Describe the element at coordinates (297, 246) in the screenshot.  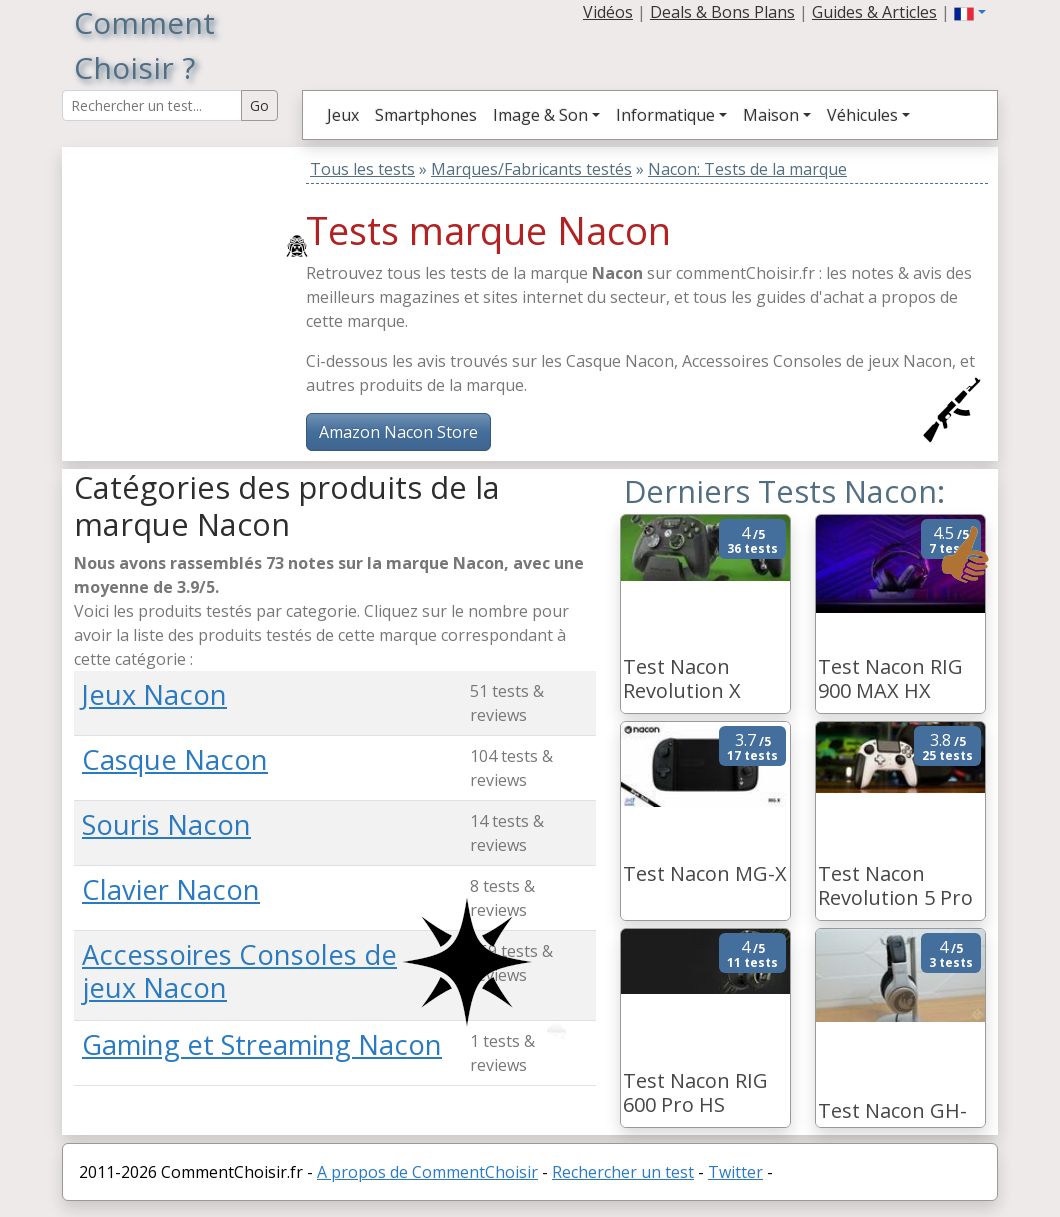
I see `view pilot or aviation-related content` at that location.